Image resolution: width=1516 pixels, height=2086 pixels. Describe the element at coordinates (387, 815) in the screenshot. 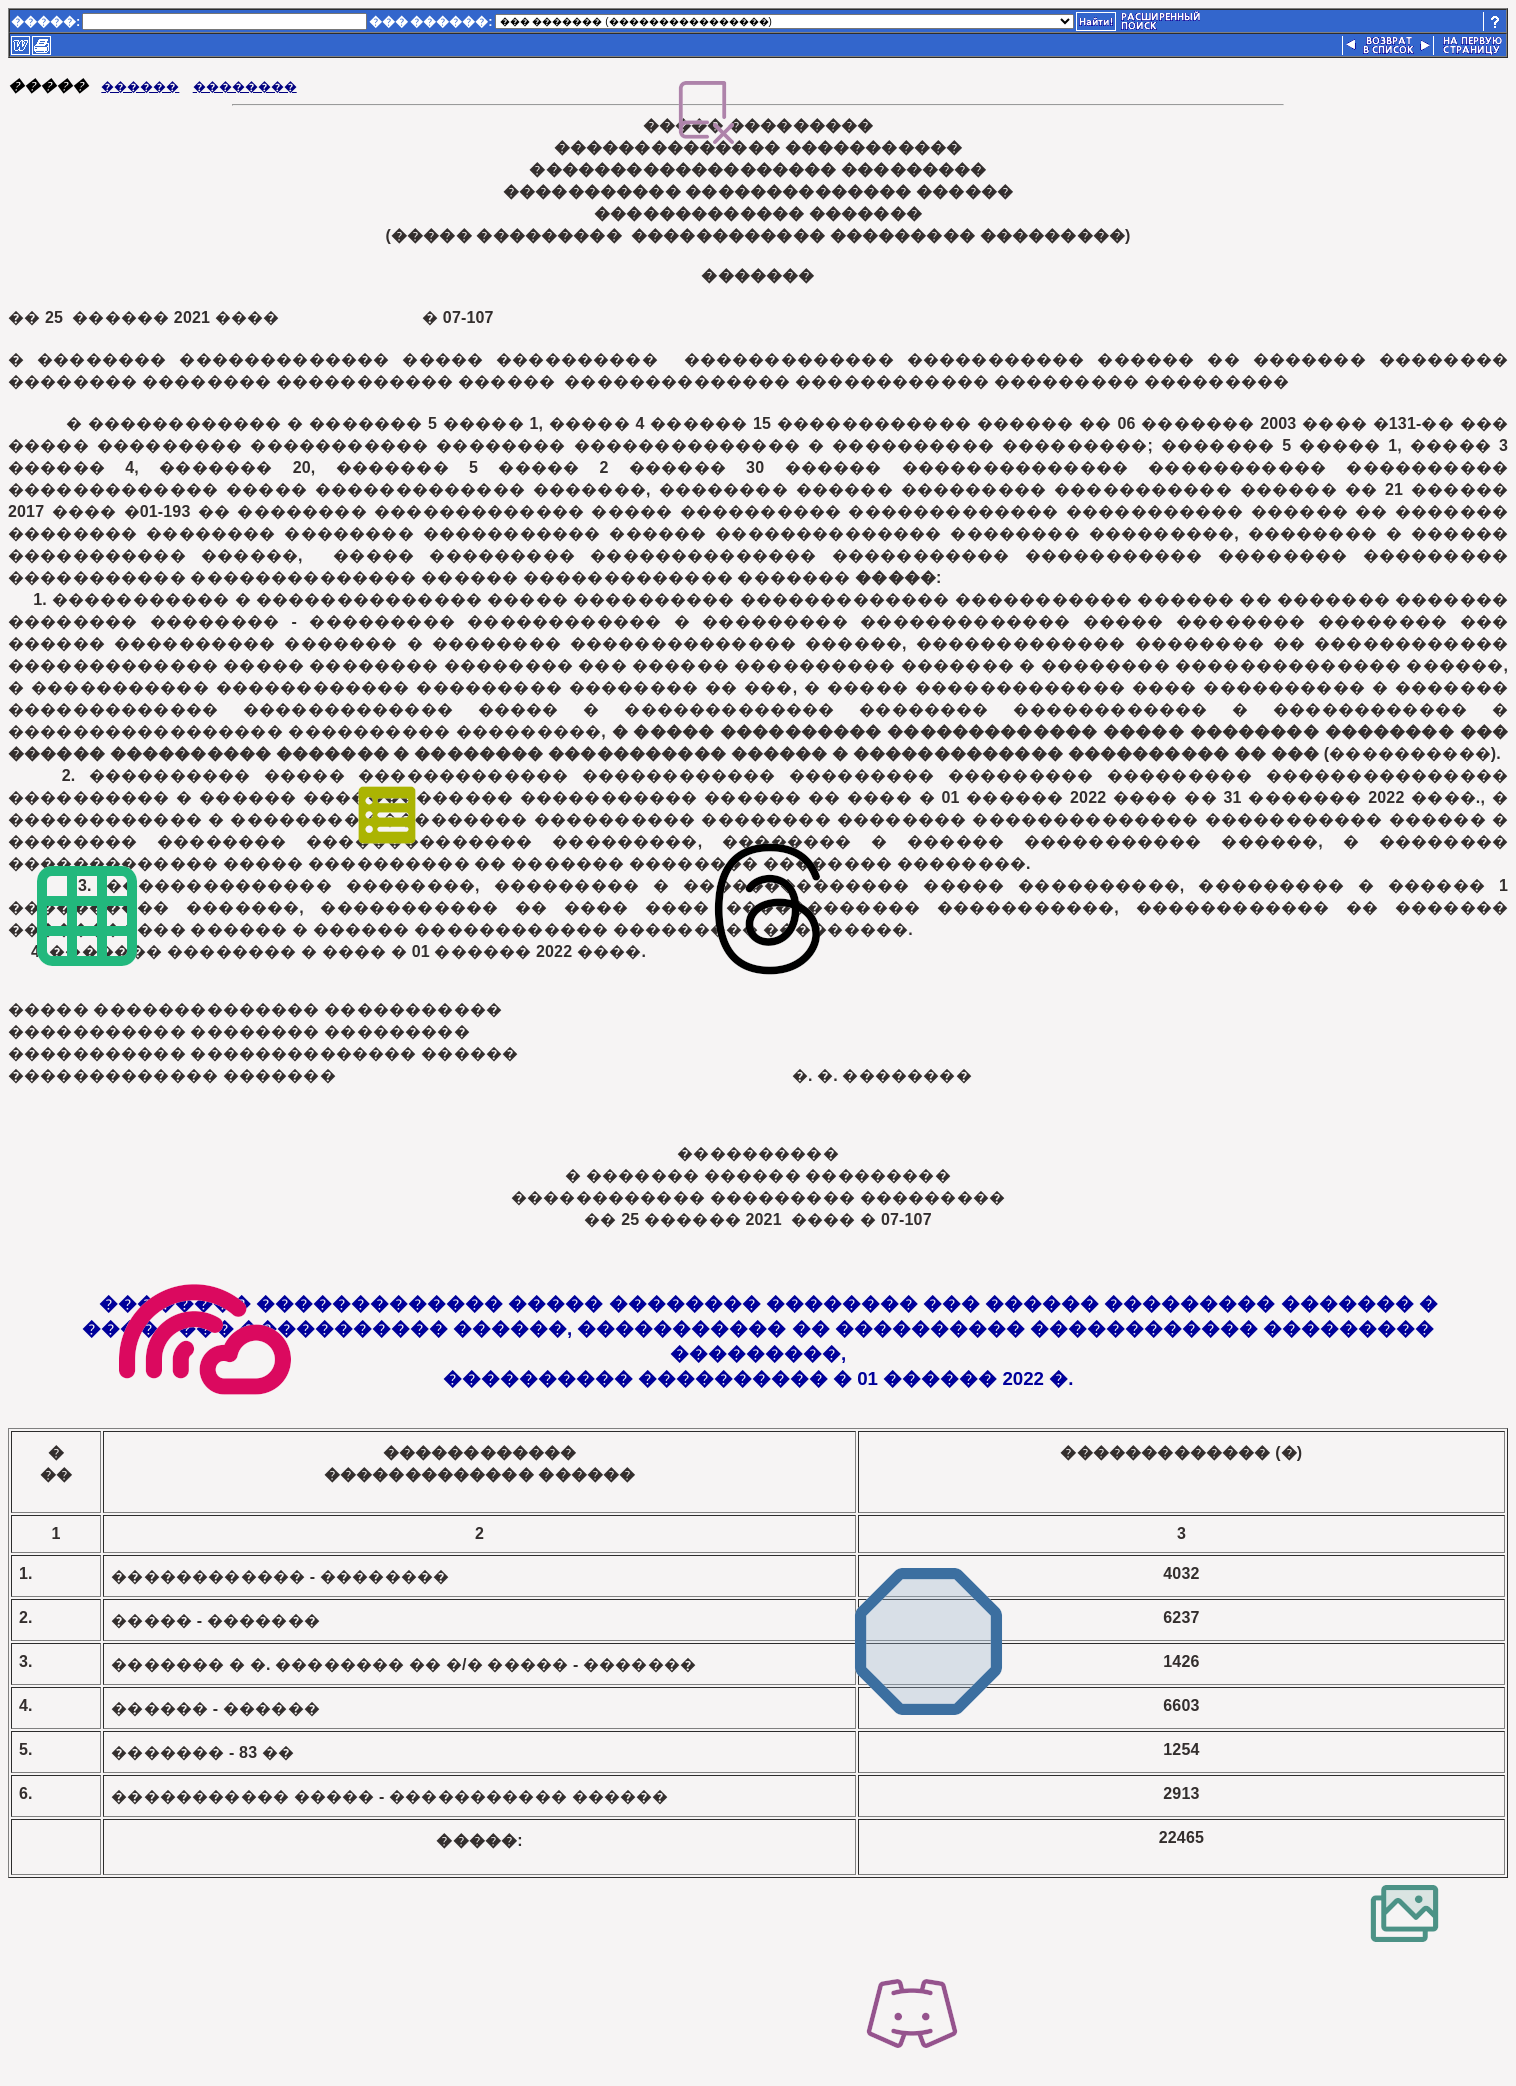

I see `view items in list format` at that location.